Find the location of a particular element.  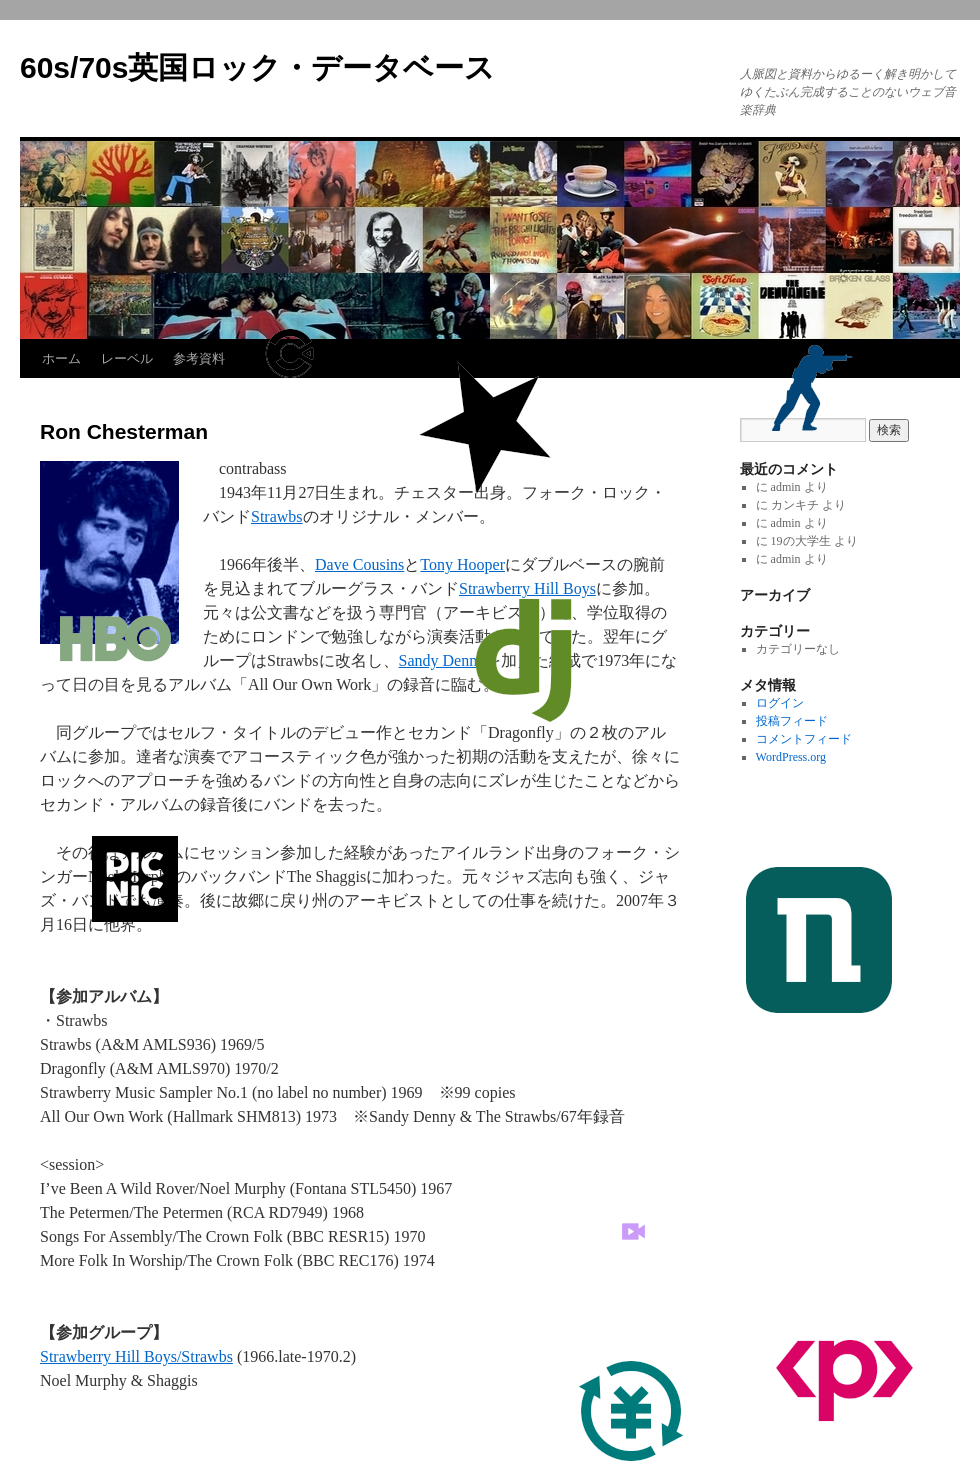

open the HBO streaming app is located at coordinates (115, 638).